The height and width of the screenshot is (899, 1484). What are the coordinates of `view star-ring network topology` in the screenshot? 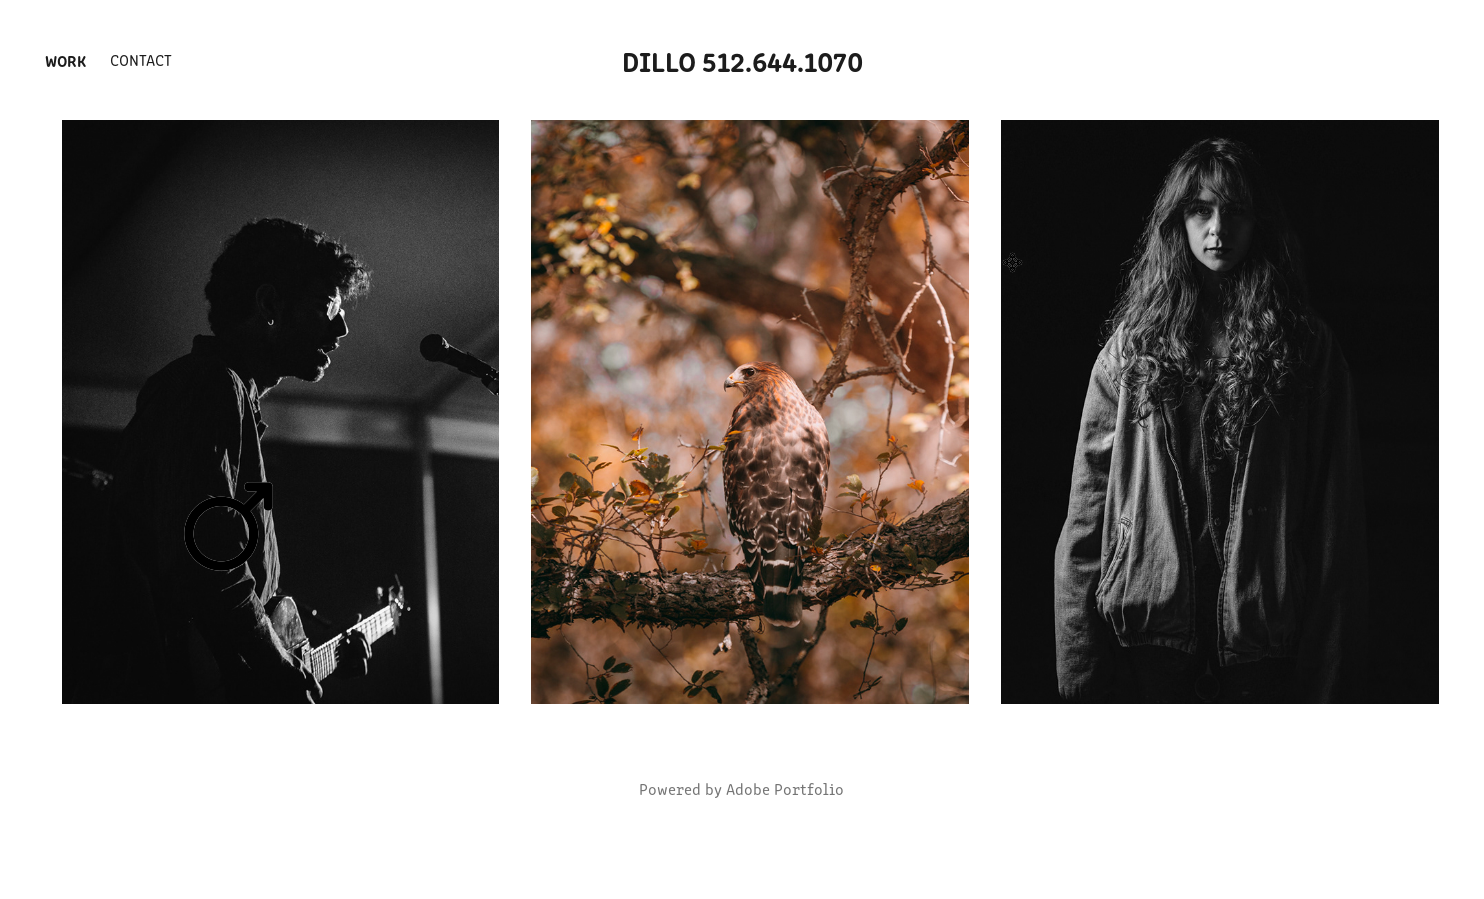 It's located at (1012, 262).